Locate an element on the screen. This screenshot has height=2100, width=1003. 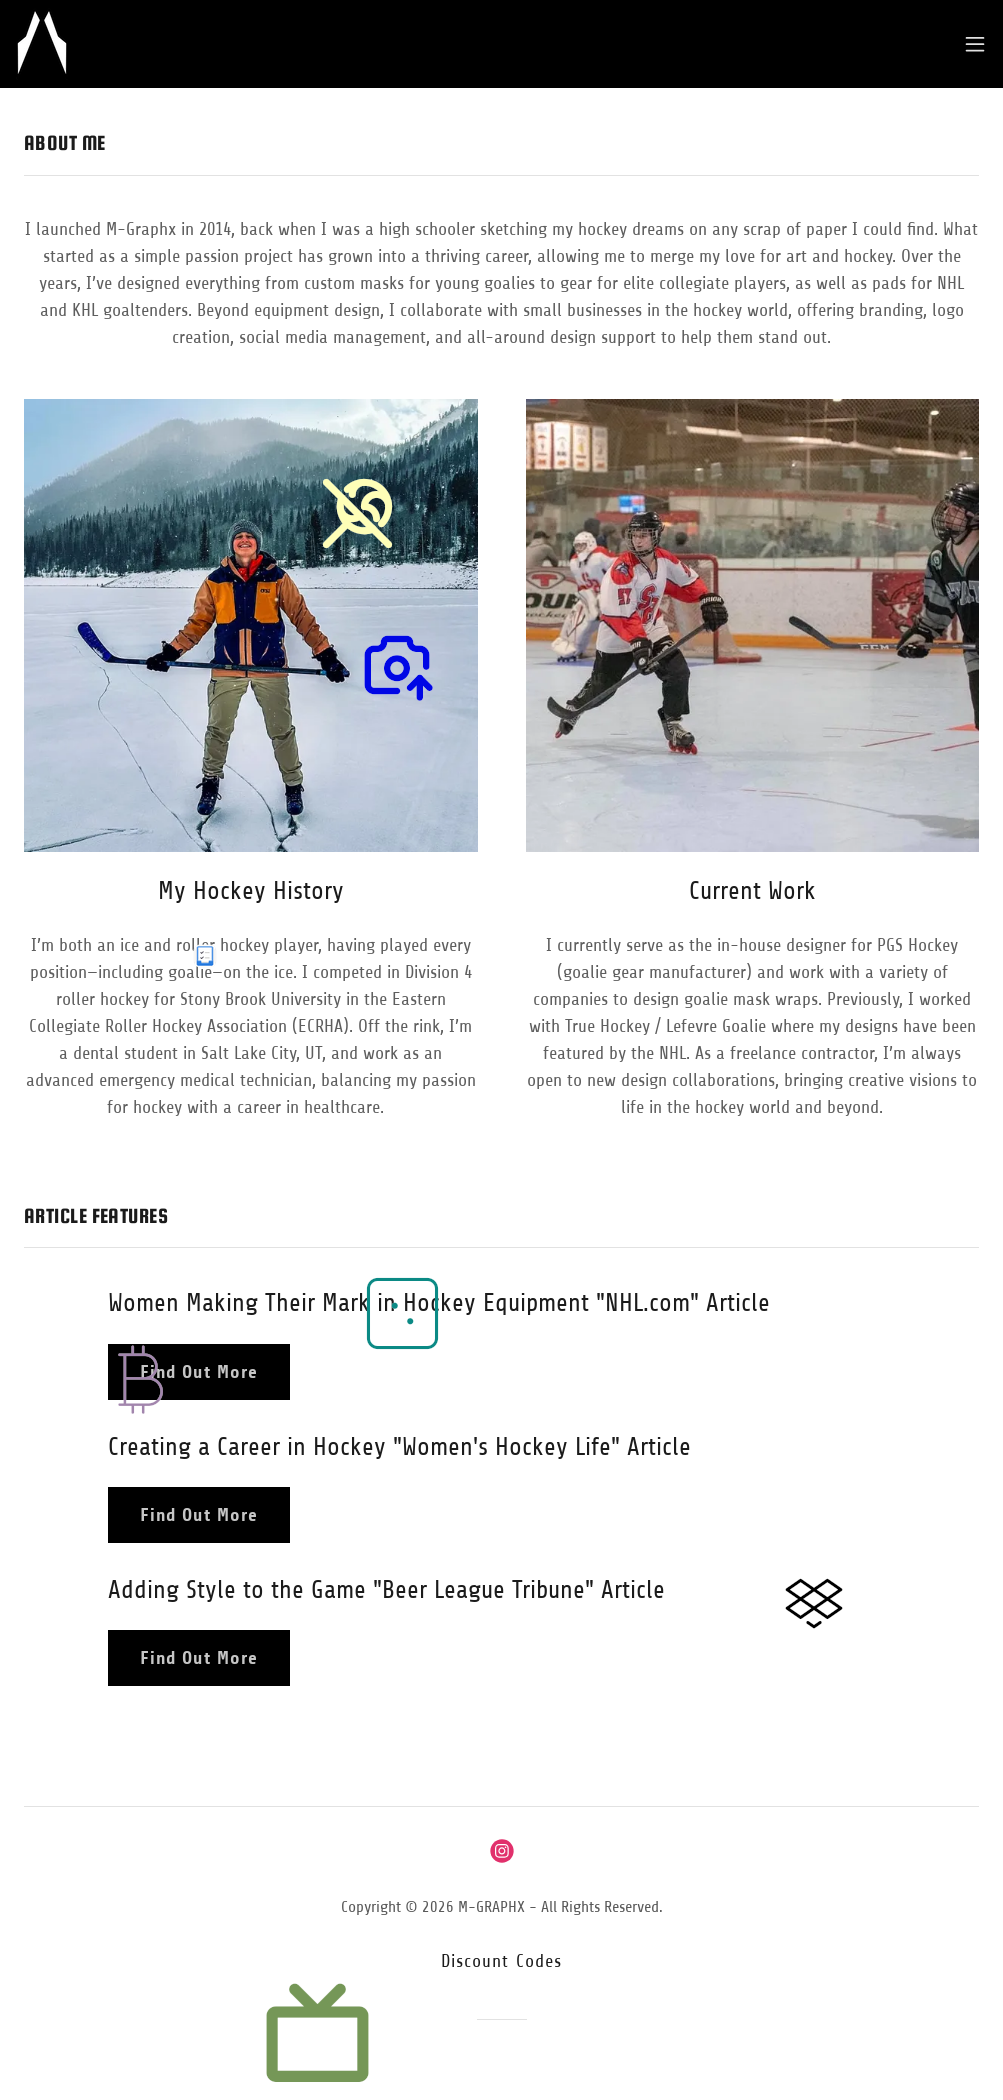
view bitcoin balance or wallet is located at coordinates (138, 1381).